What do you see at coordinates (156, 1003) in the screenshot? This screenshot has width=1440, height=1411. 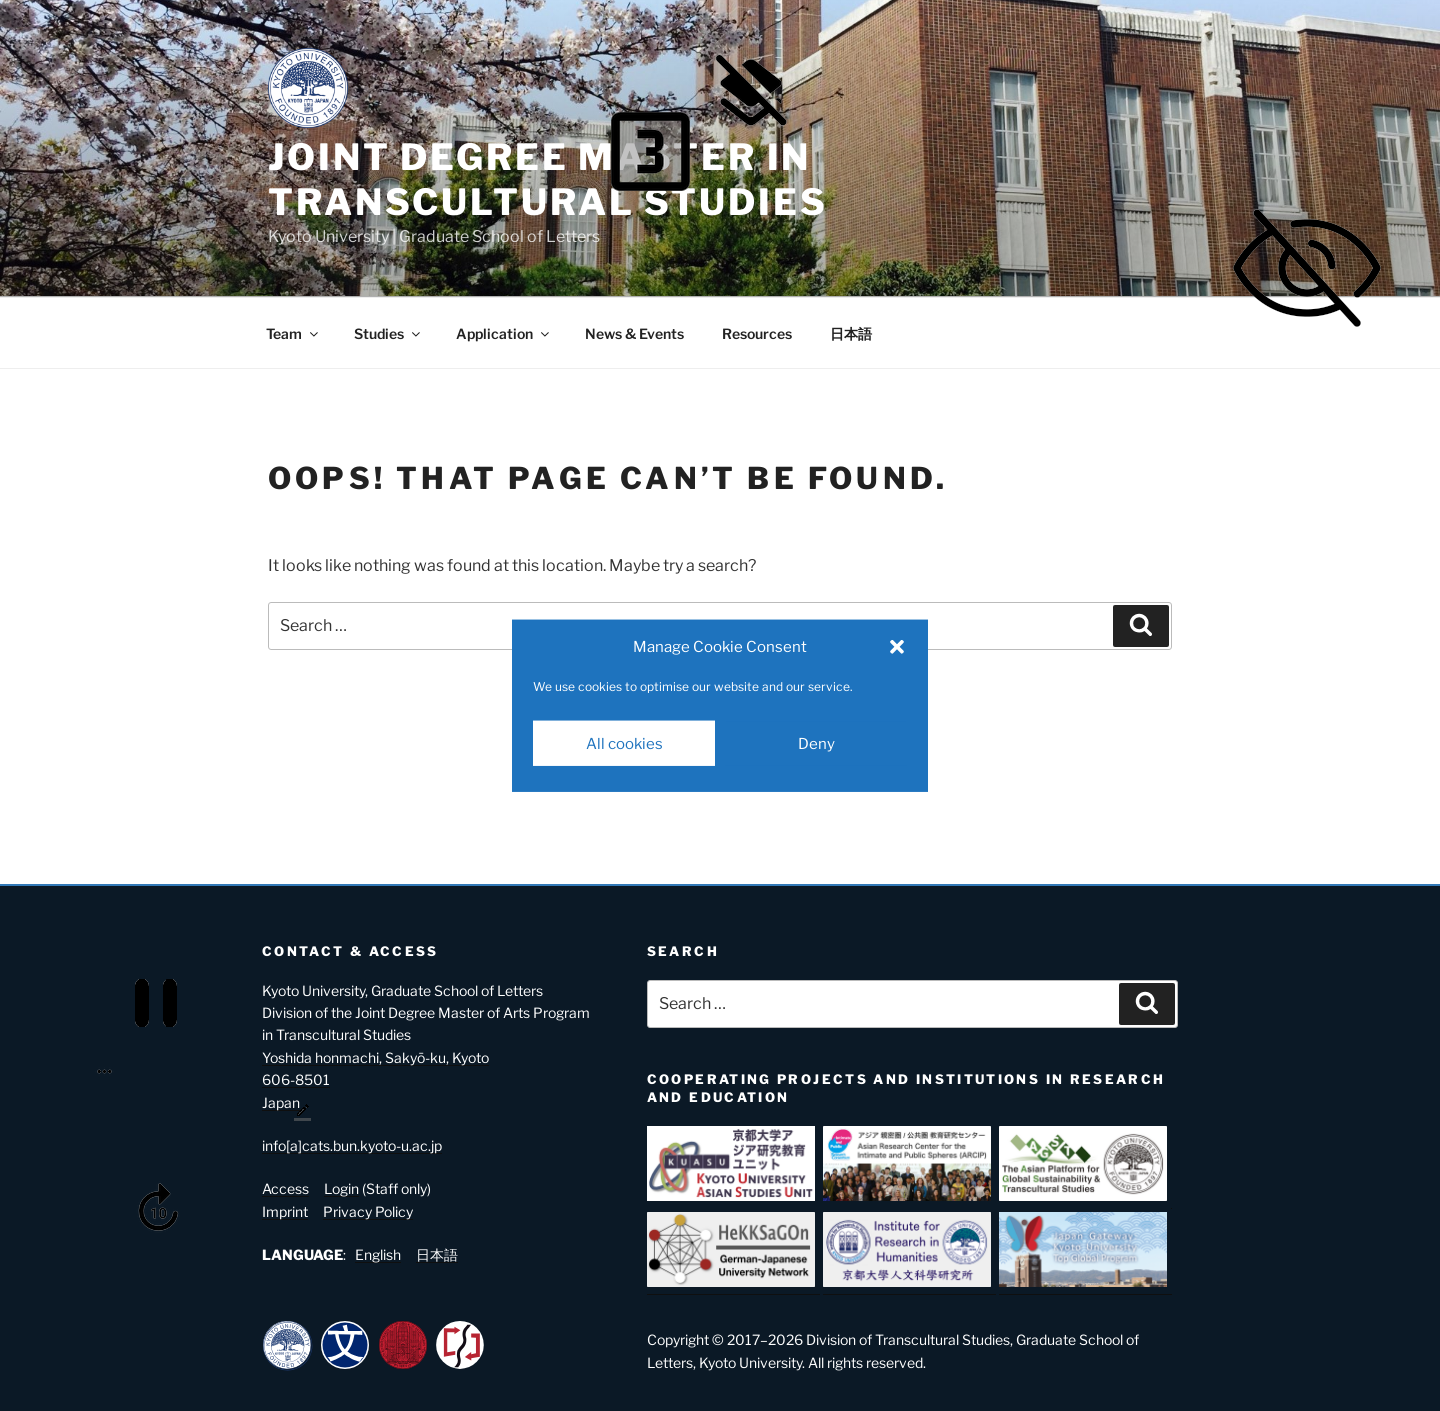 I see `pause media playback` at bounding box center [156, 1003].